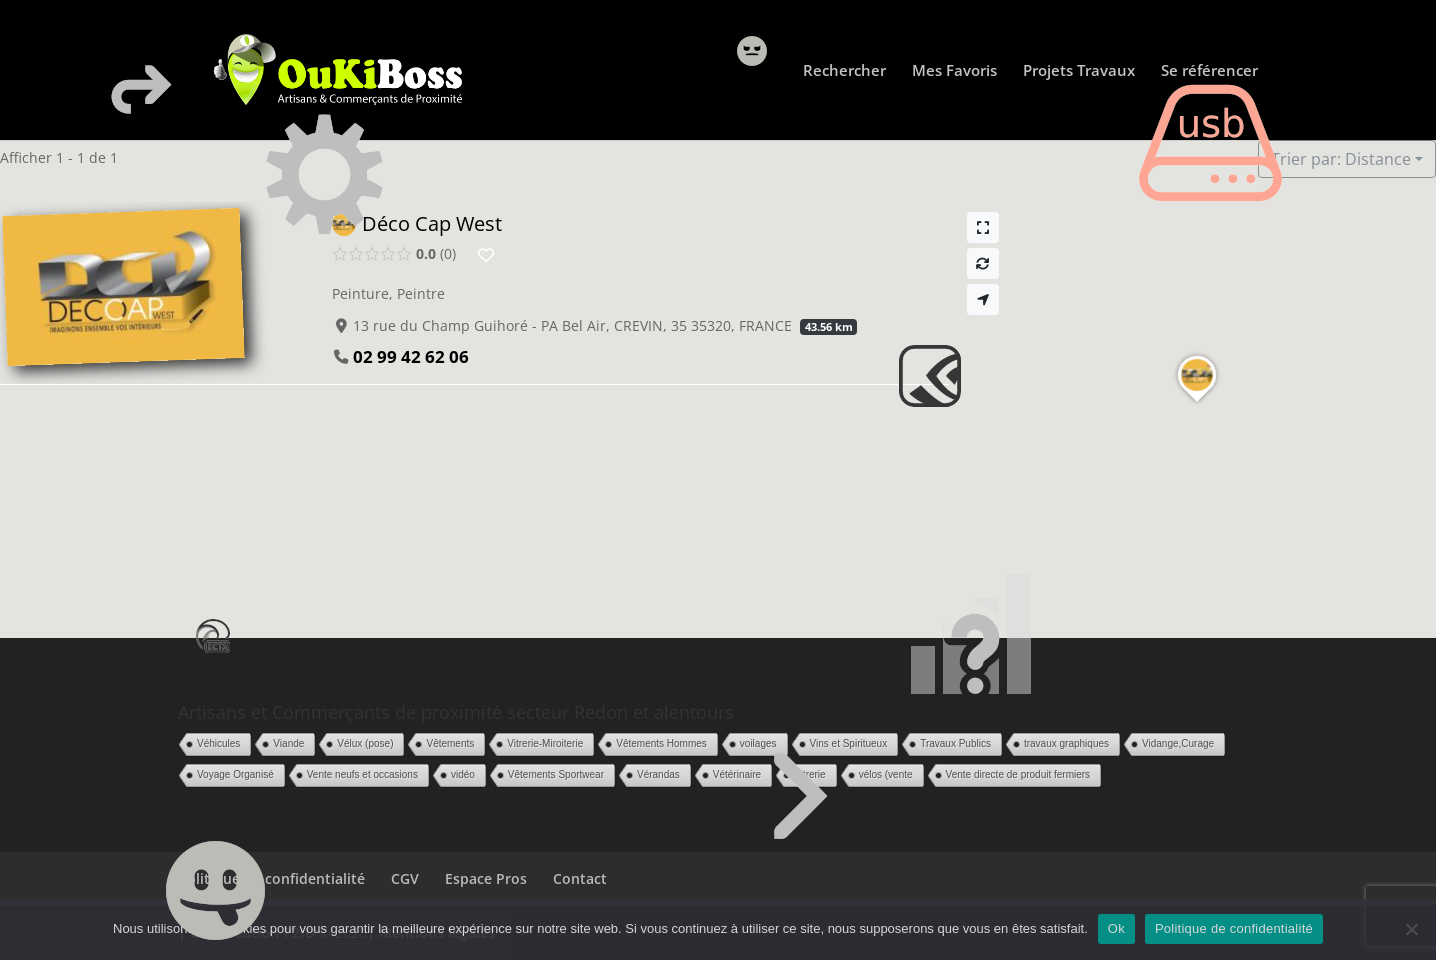 The image size is (1436, 960). What do you see at coordinates (752, 51) in the screenshot?
I see `react with anger to a message or post` at bounding box center [752, 51].